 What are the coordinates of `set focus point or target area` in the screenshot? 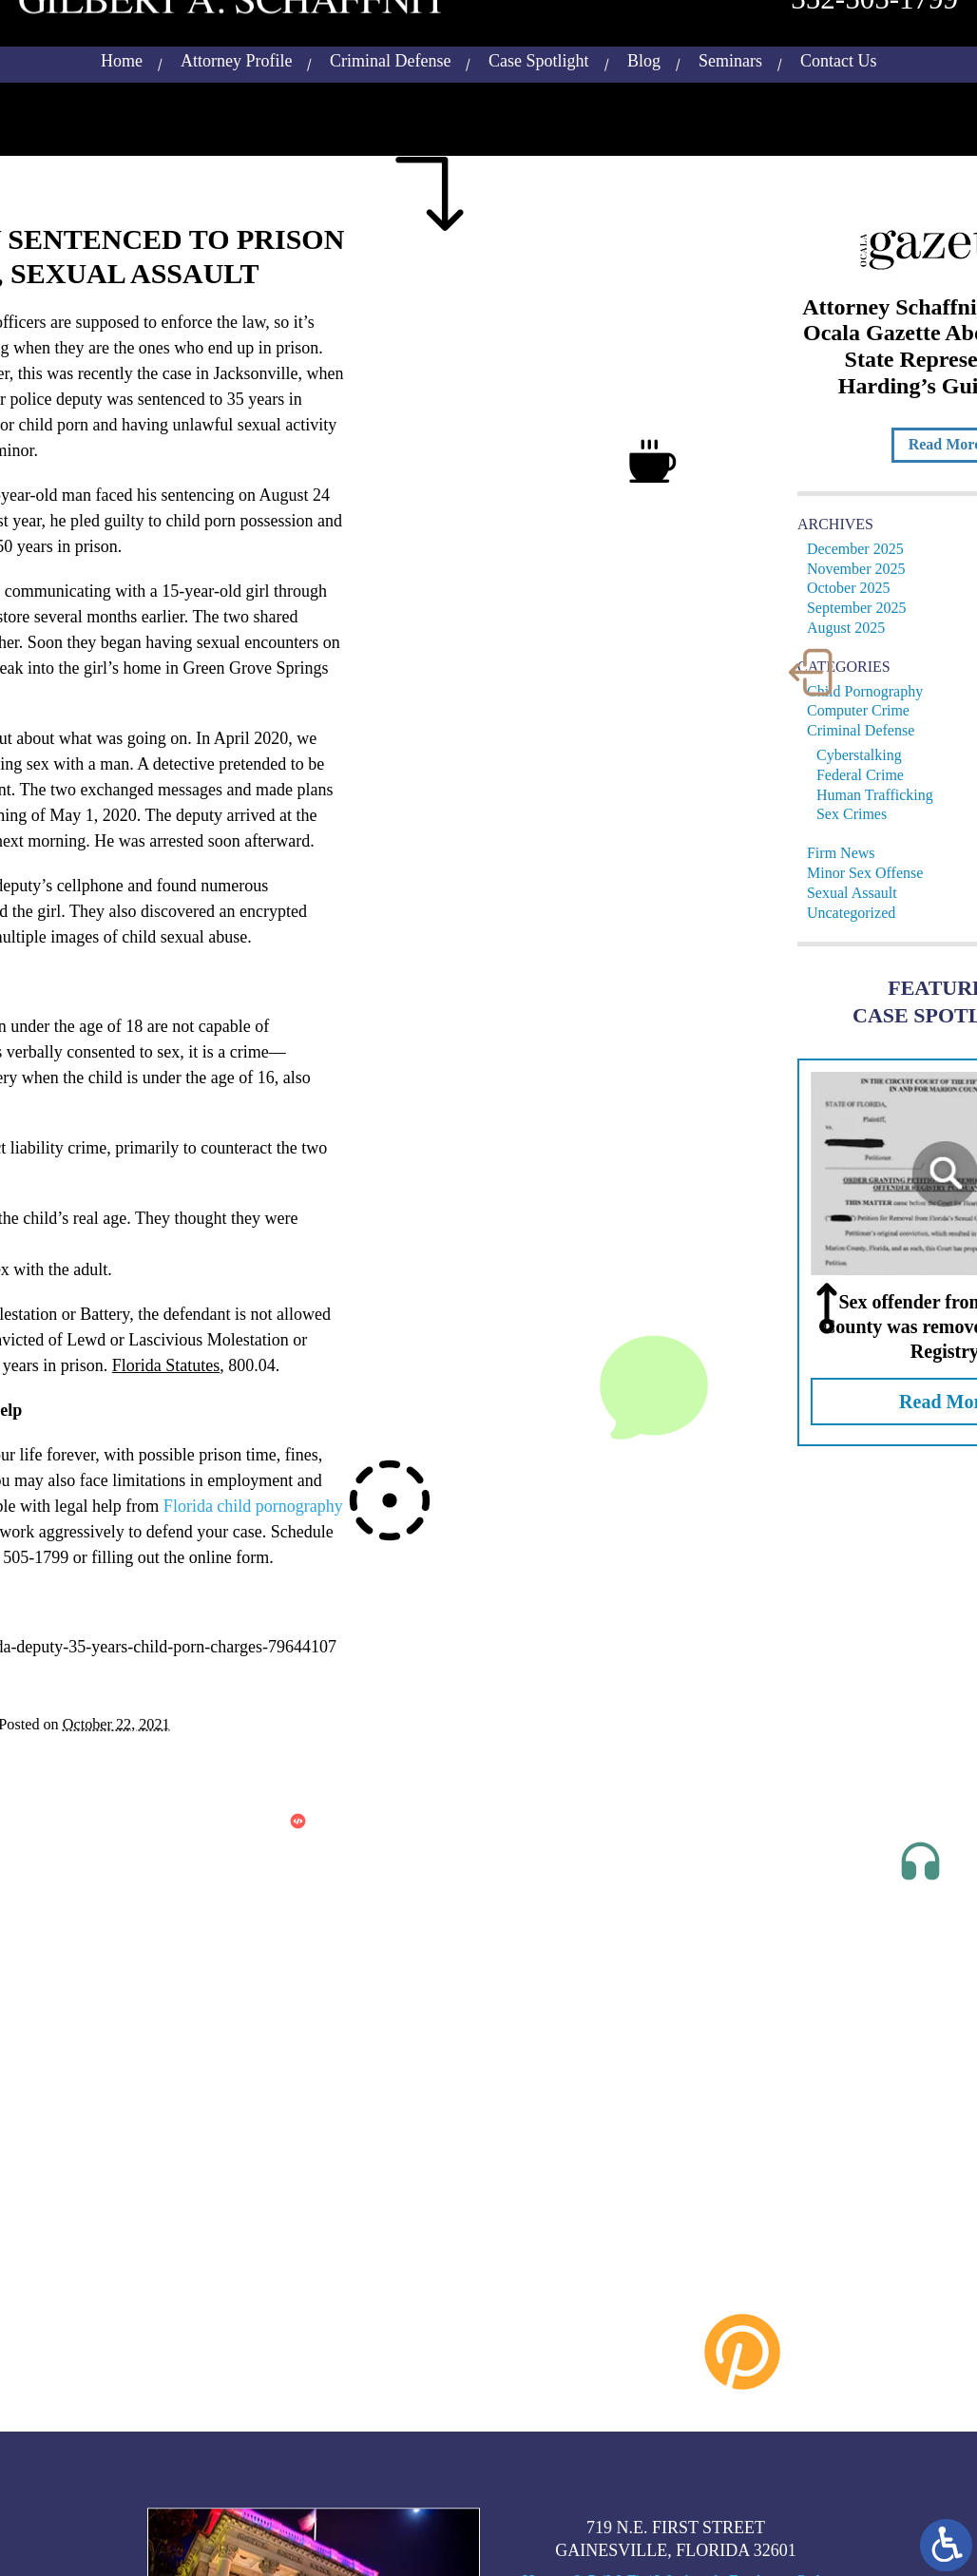 It's located at (390, 1500).